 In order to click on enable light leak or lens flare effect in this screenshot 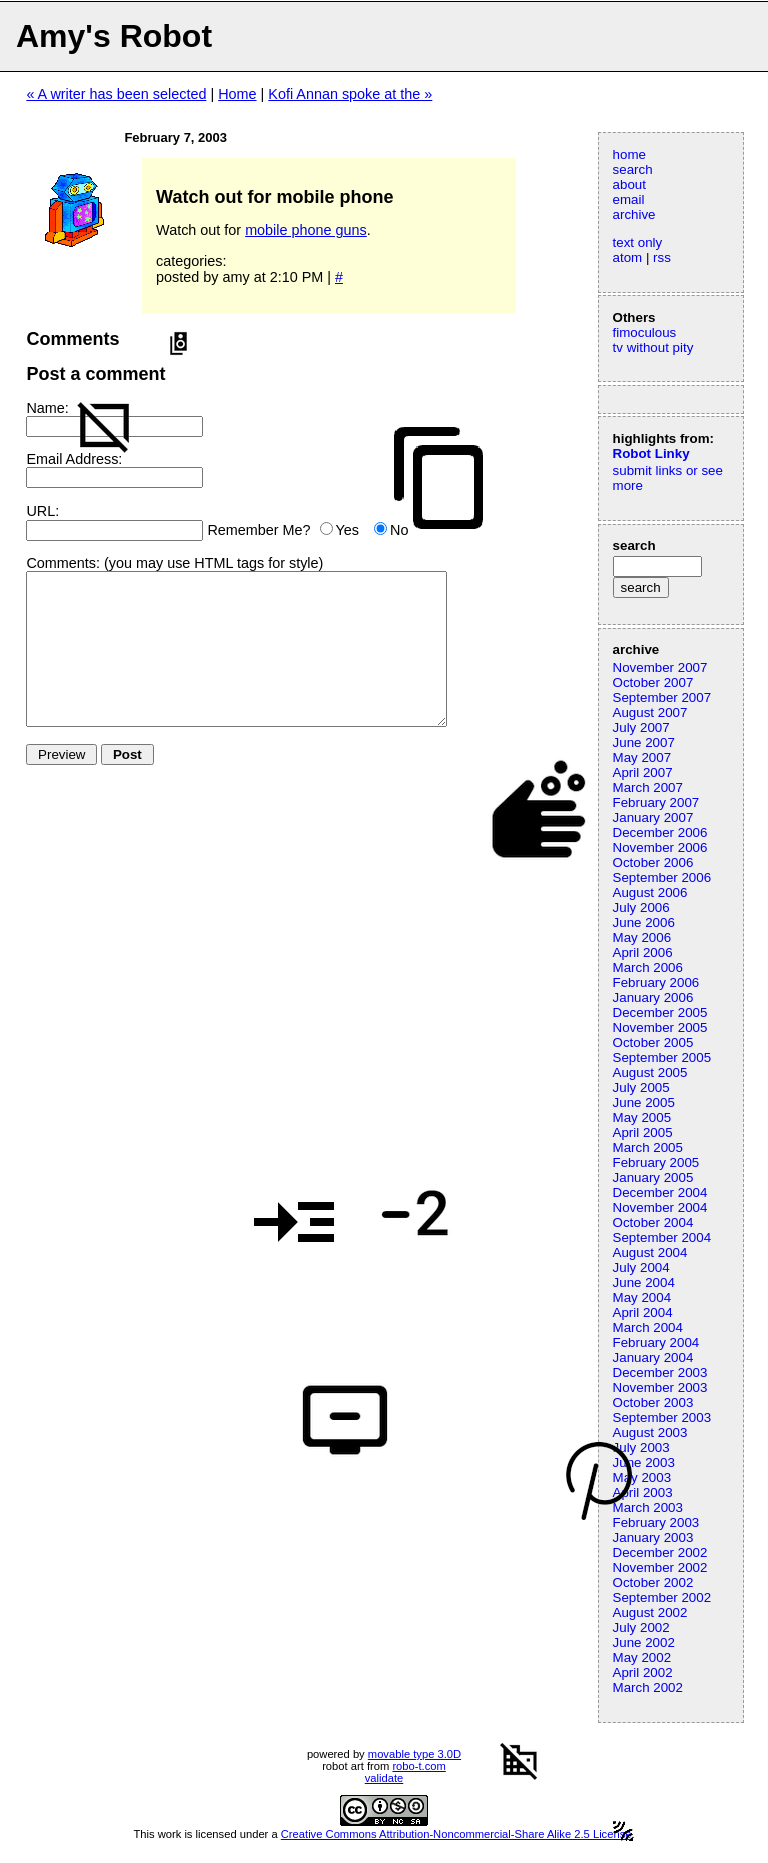, I will do `click(623, 1831)`.